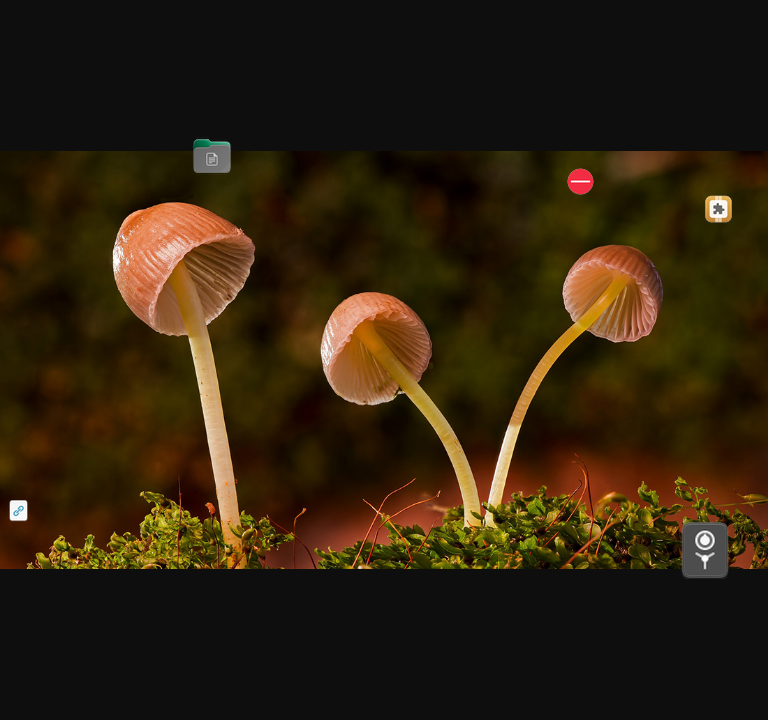 The width and height of the screenshot is (768, 720). What do you see at coordinates (705, 550) in the screenshot?
I see `open the backups application` at bounding box center [705, 550].